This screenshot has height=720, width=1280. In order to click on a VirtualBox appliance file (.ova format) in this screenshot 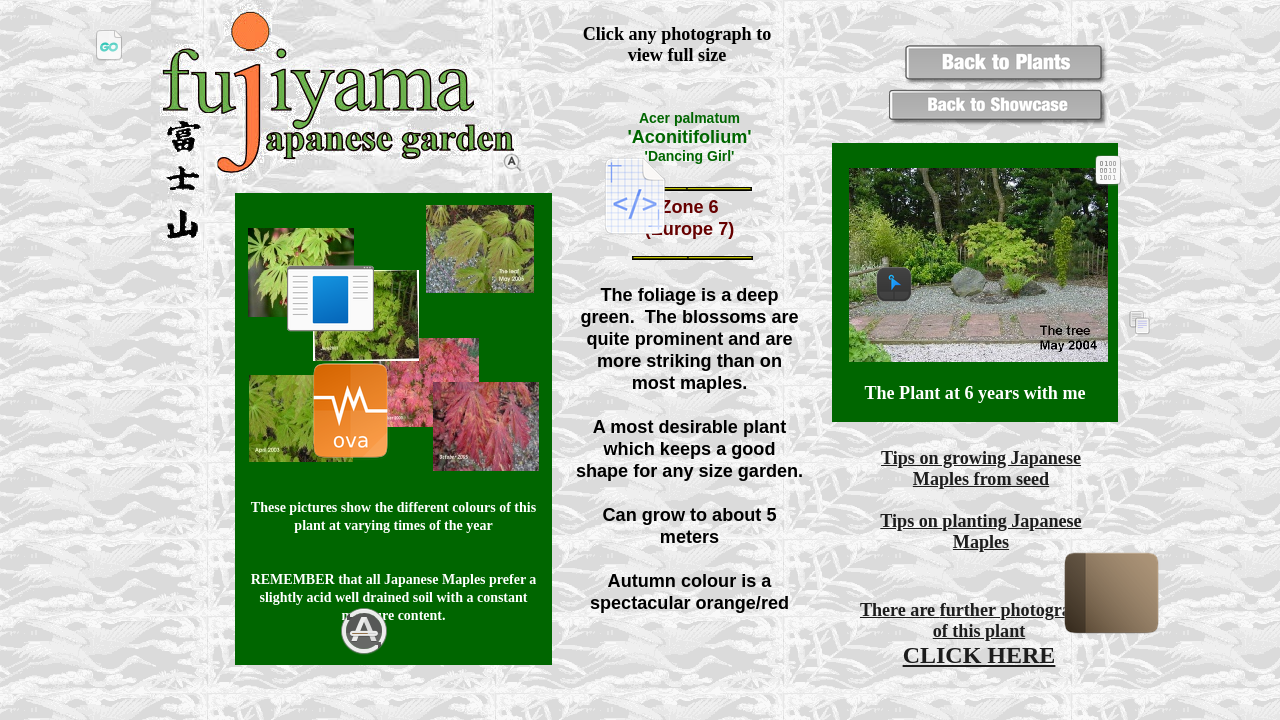, I will do `click(350, 410)`.